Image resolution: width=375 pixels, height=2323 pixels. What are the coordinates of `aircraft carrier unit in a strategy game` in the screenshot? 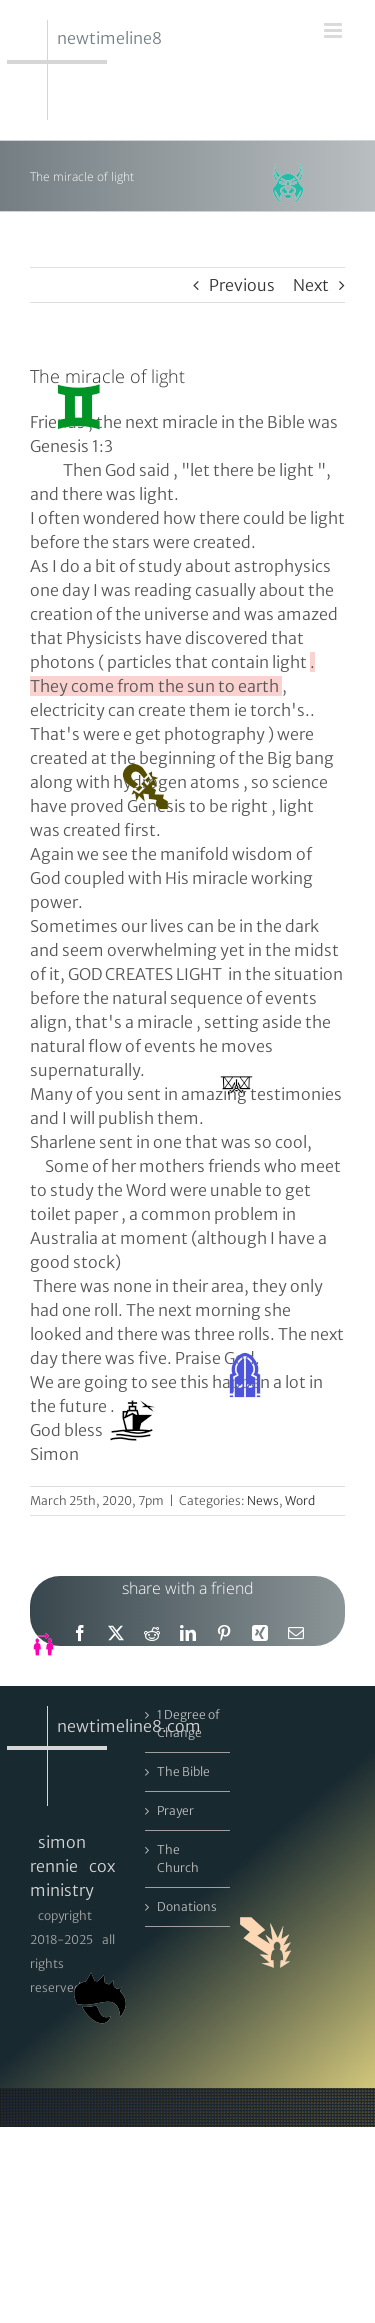 It's located at (132, 1422).